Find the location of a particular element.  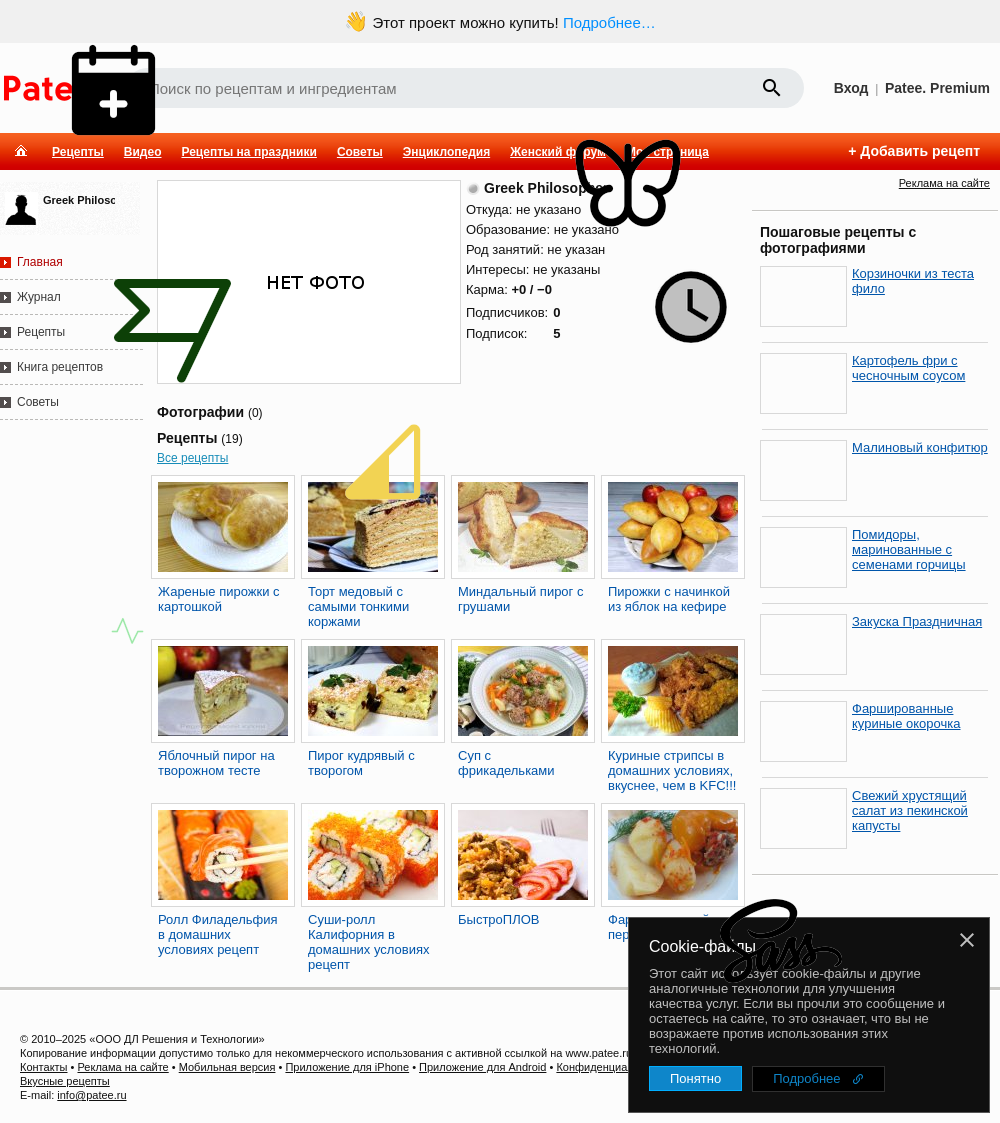

add a new event to your calendar is located at coordinates (113, 93).